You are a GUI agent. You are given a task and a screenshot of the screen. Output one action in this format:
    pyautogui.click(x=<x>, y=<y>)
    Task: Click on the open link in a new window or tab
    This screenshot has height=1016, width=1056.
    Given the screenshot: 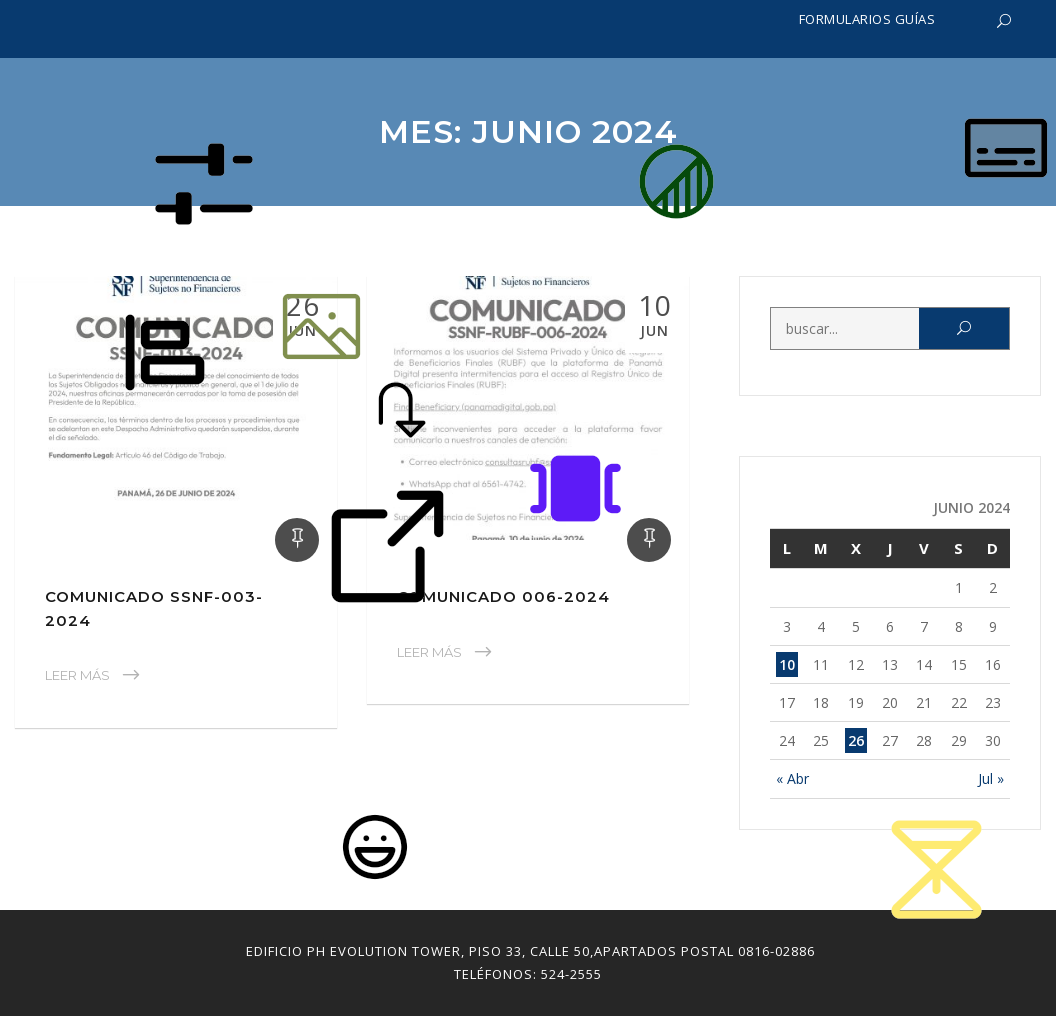 What is the action you would take?
    pyautogui.click(x=387, y=546)
    